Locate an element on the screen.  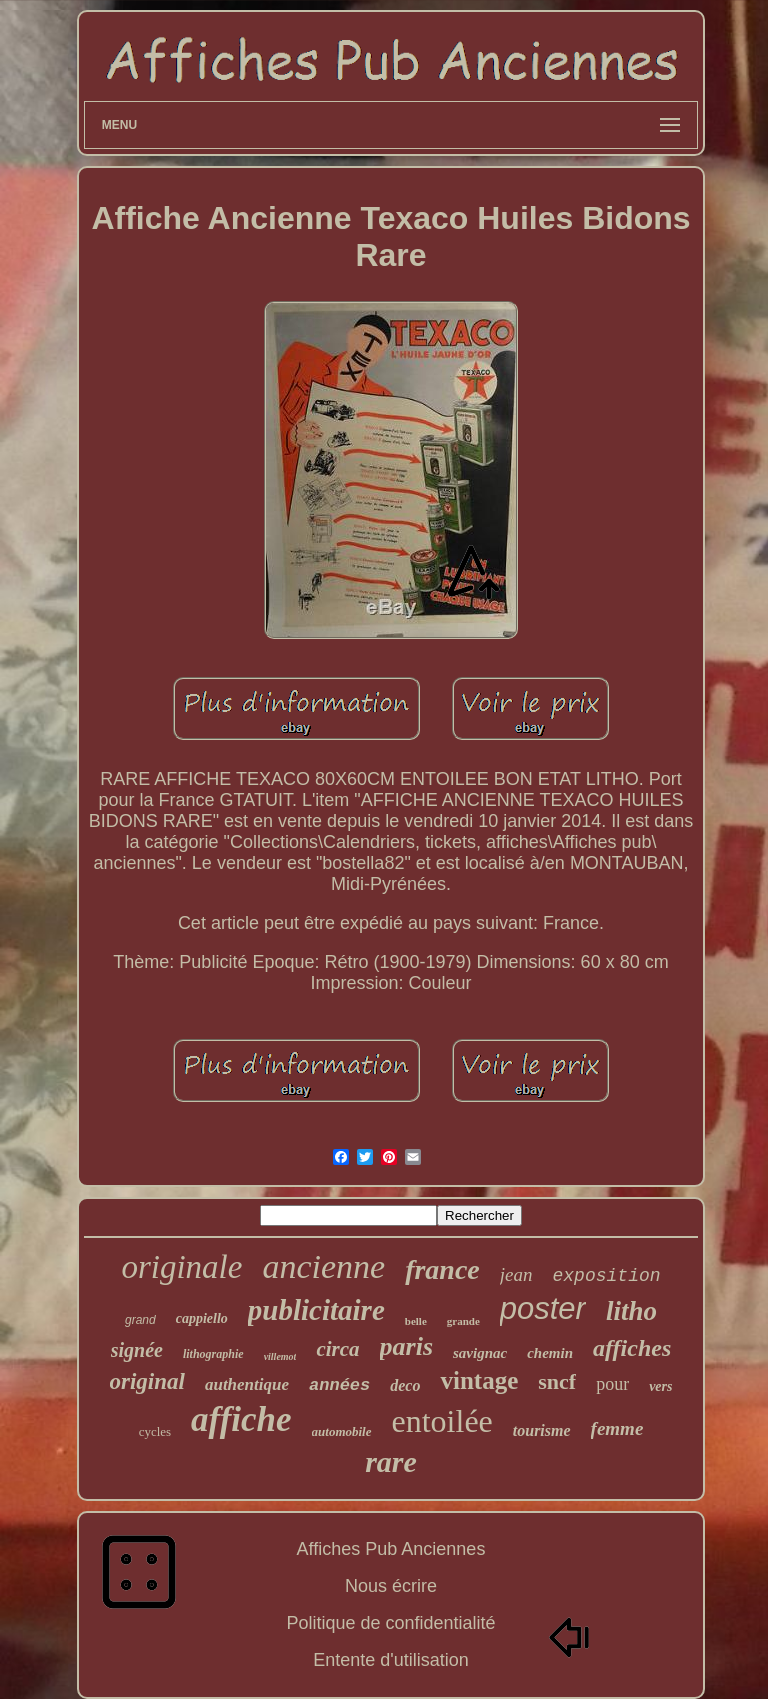
go back to the previous screen is located at coordinates (570, 1637).